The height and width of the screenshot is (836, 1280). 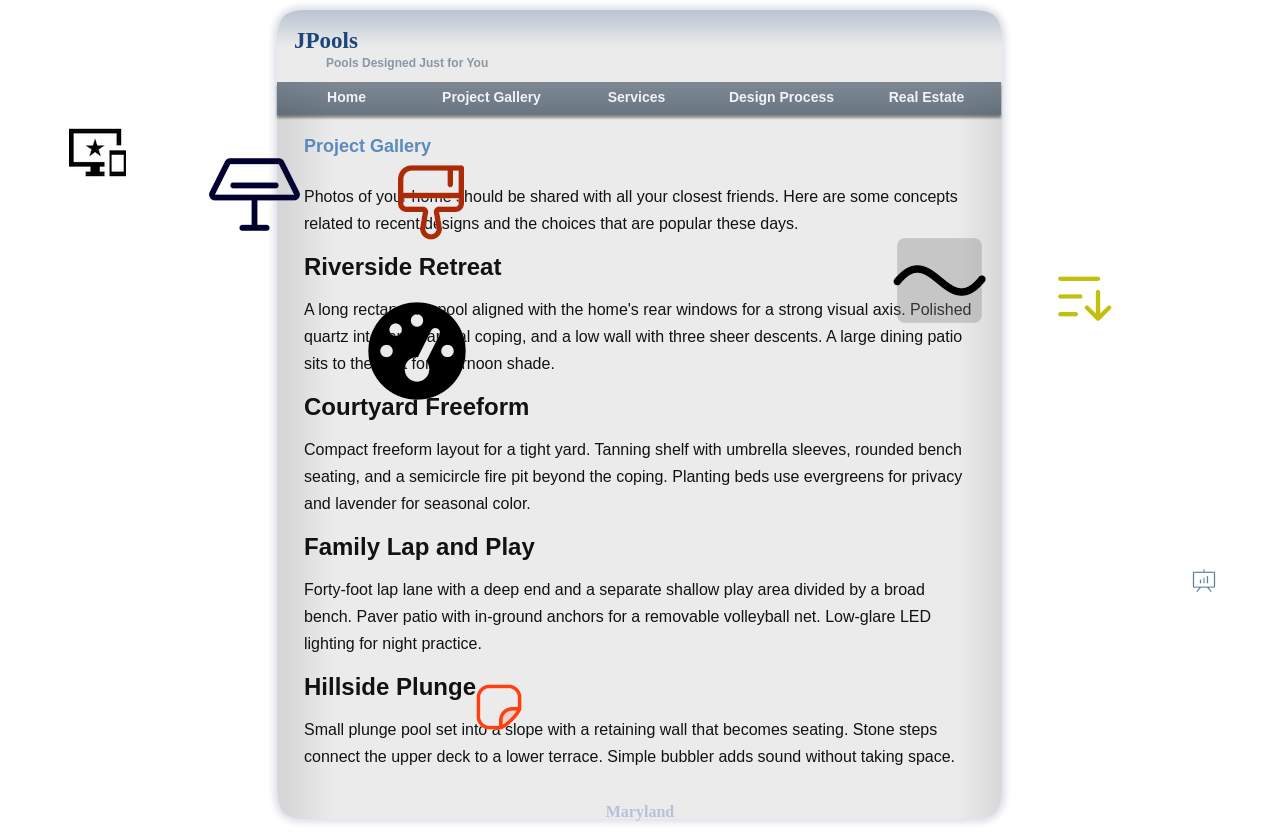 What do you see at coordinates (417, 351) in the screenshot?
I see `view performance or speed metrics` at bounding box center [417, 351].